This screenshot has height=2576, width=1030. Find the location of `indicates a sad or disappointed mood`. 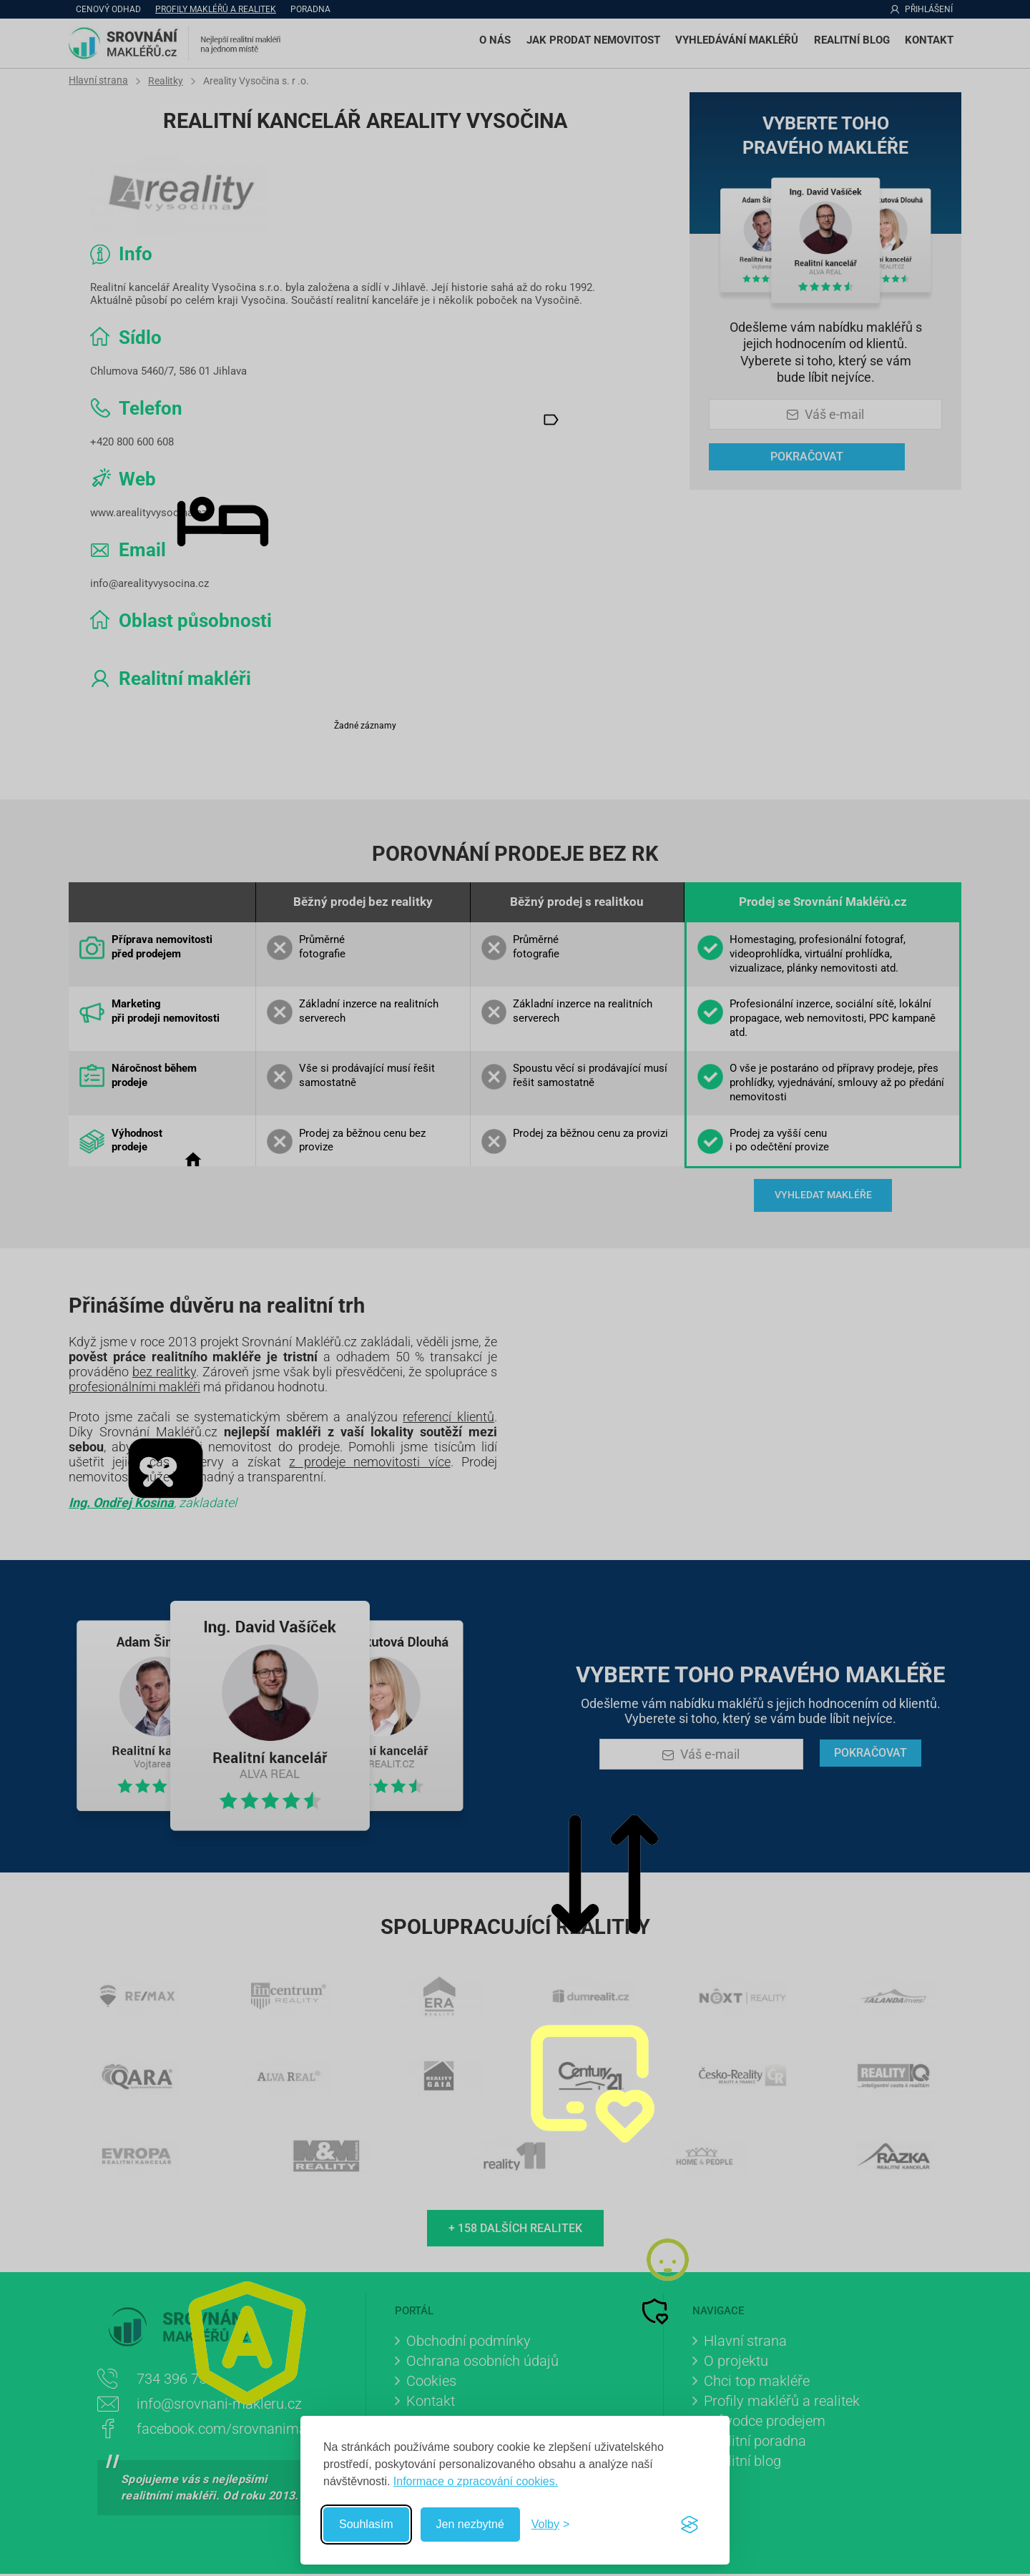

indicates a sad or disappointed mood is located at coordinates (667, 2259).